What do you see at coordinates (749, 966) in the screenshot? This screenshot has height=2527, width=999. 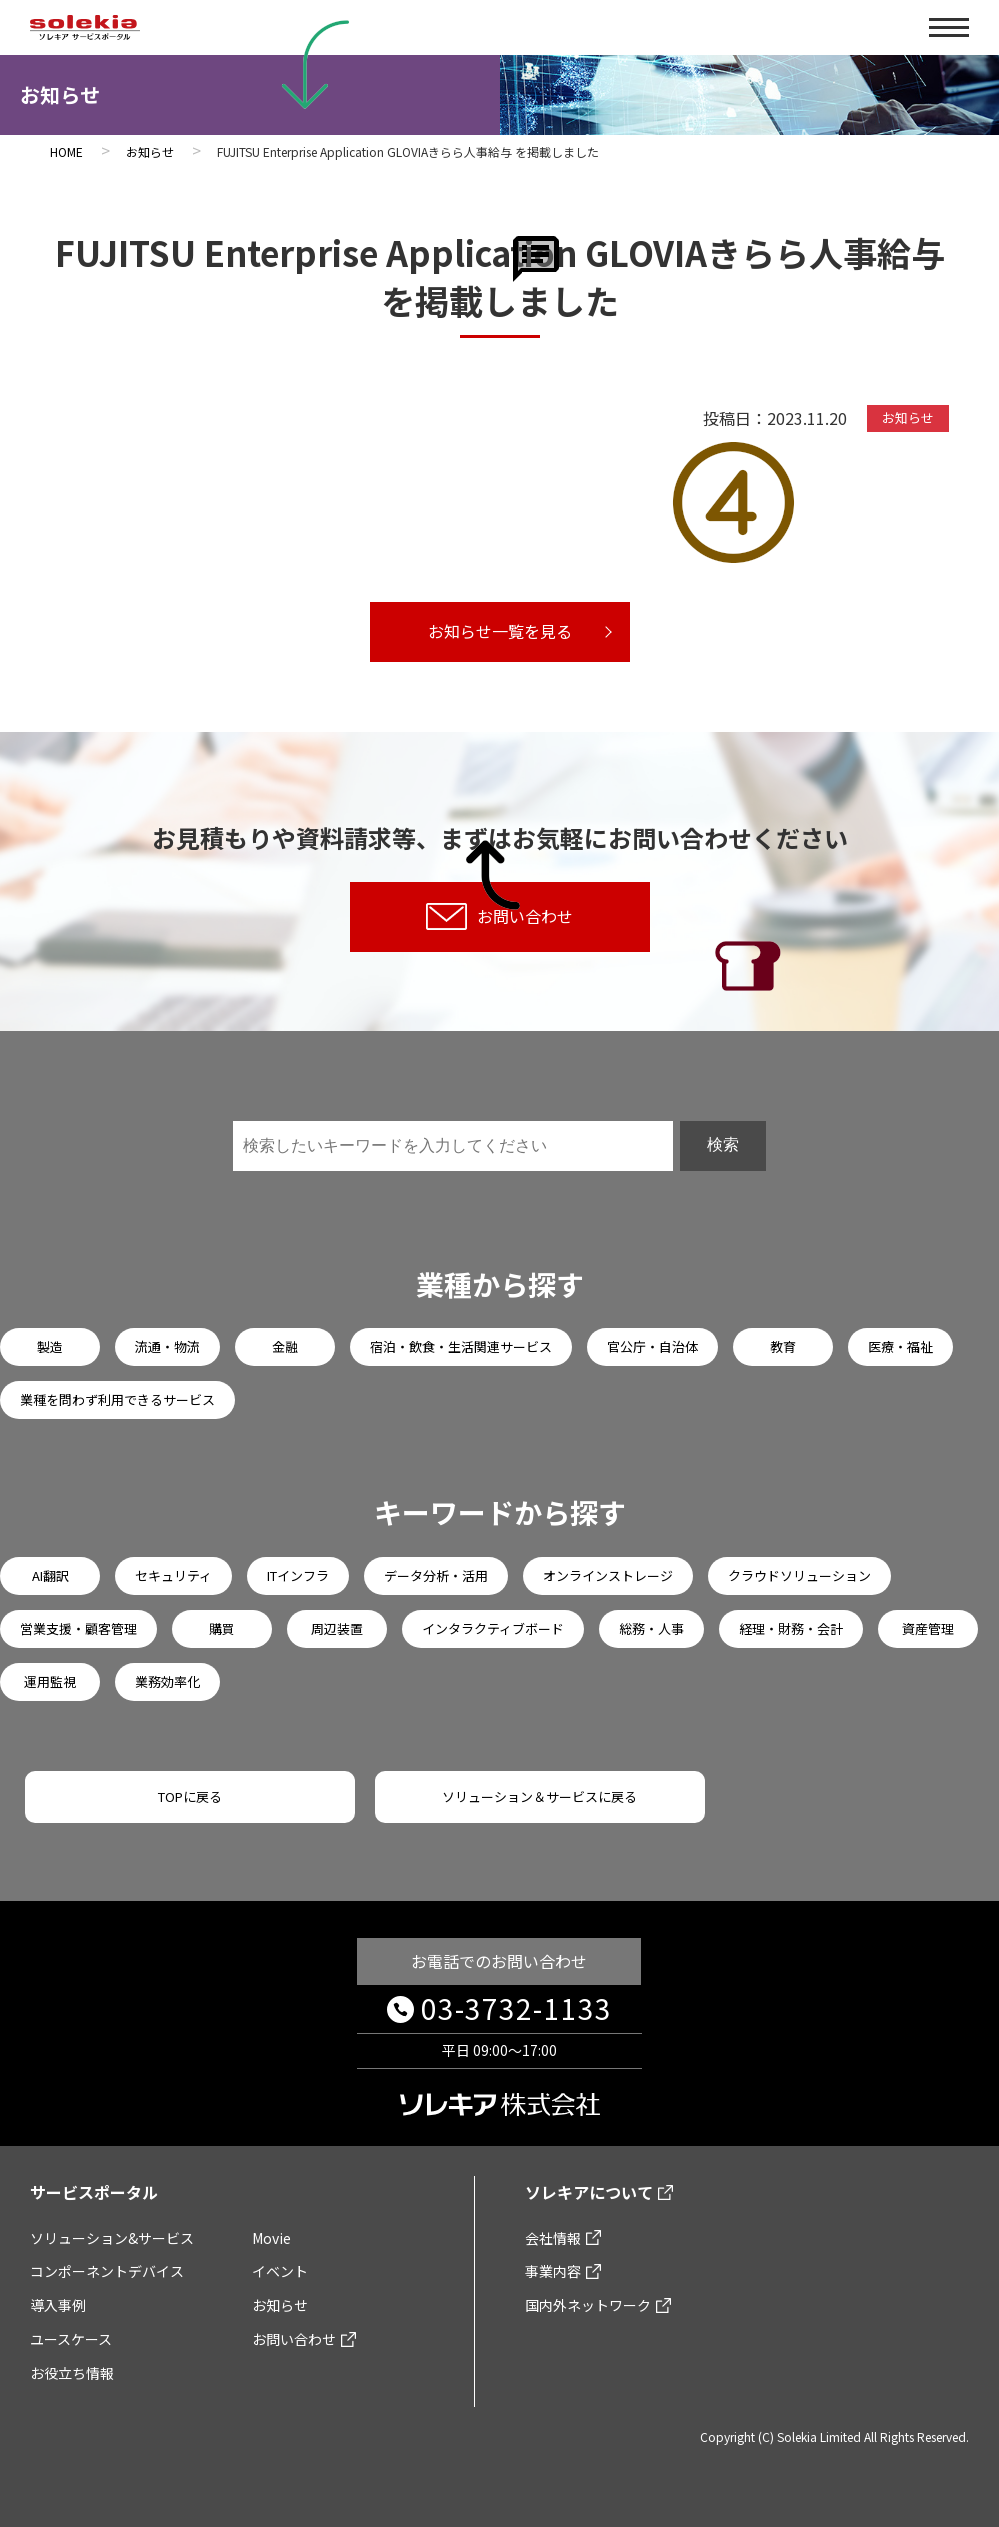 I see `browse bakery or bread products` at bounding box center [749, 966].